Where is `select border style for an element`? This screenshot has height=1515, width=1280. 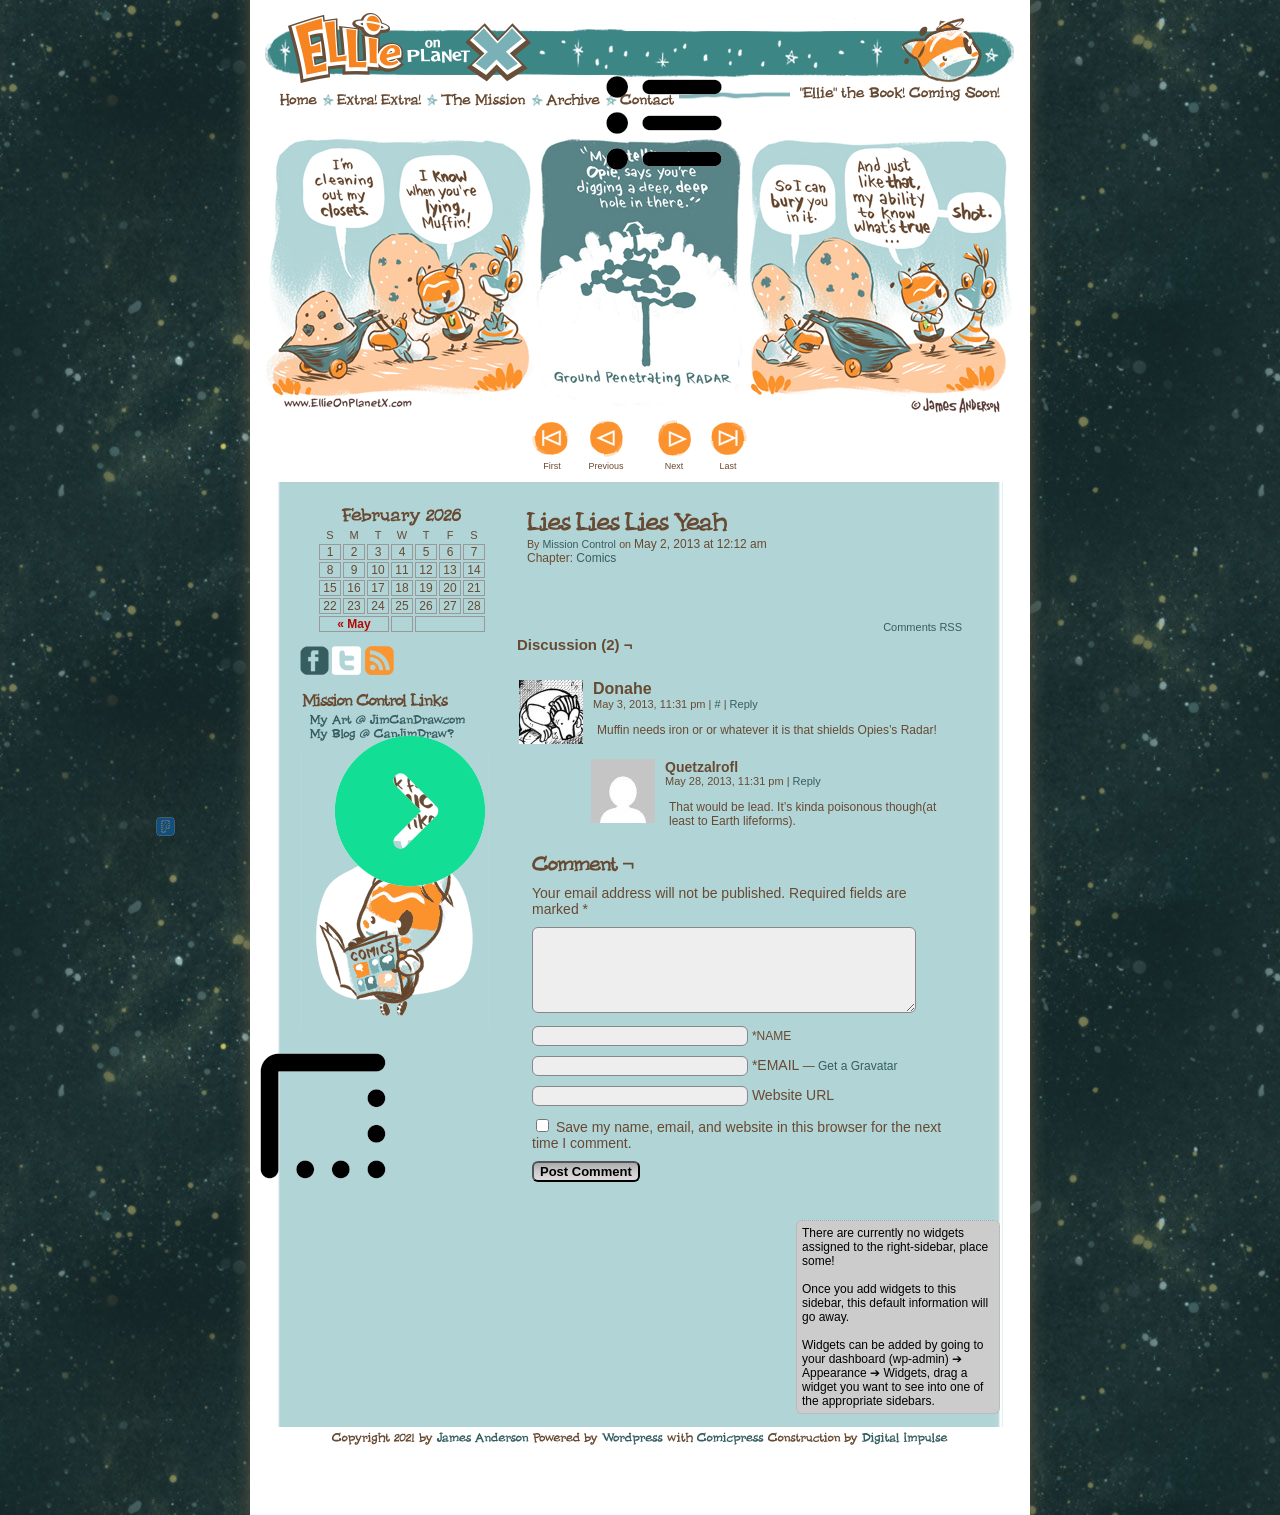
select border style for an element is located at coordinates (323, 1116).